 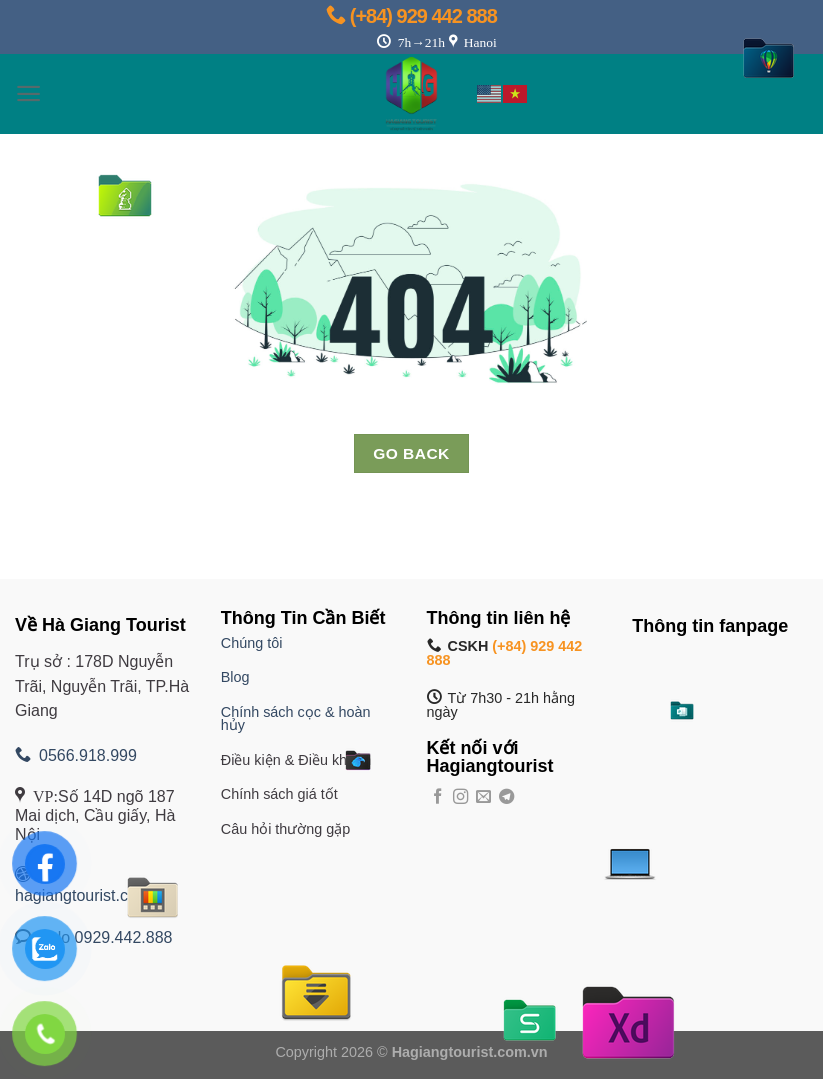 I want to click on open folder containing microsoft publisher files, so click(x=682, y=711).